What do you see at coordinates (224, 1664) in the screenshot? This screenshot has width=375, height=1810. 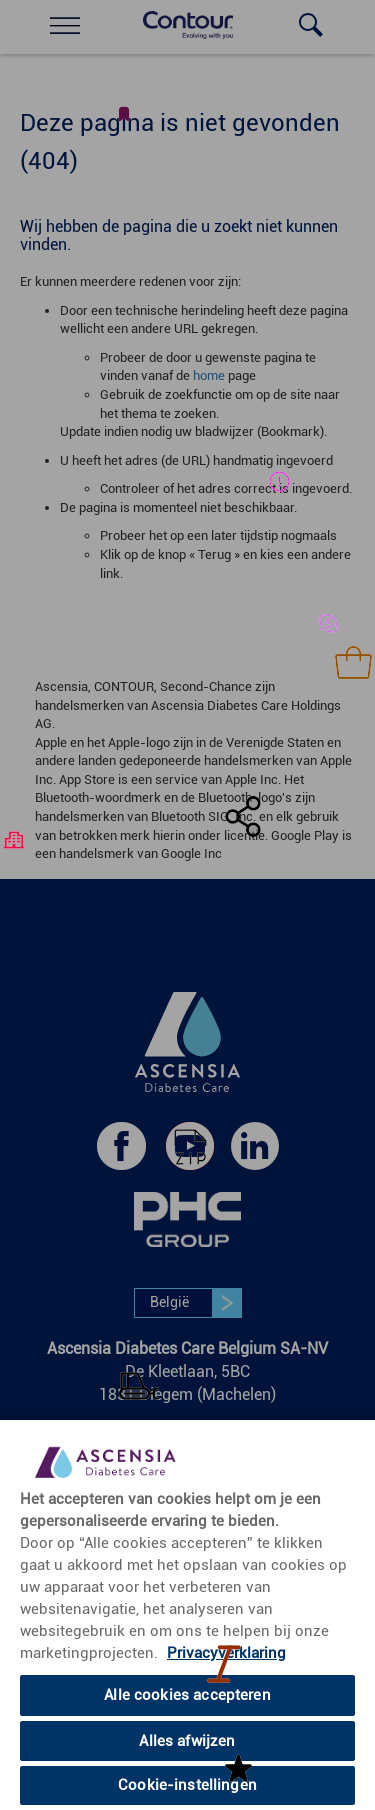 I see `apply italic formatting to selected text` at bounding box center [224, 1664].